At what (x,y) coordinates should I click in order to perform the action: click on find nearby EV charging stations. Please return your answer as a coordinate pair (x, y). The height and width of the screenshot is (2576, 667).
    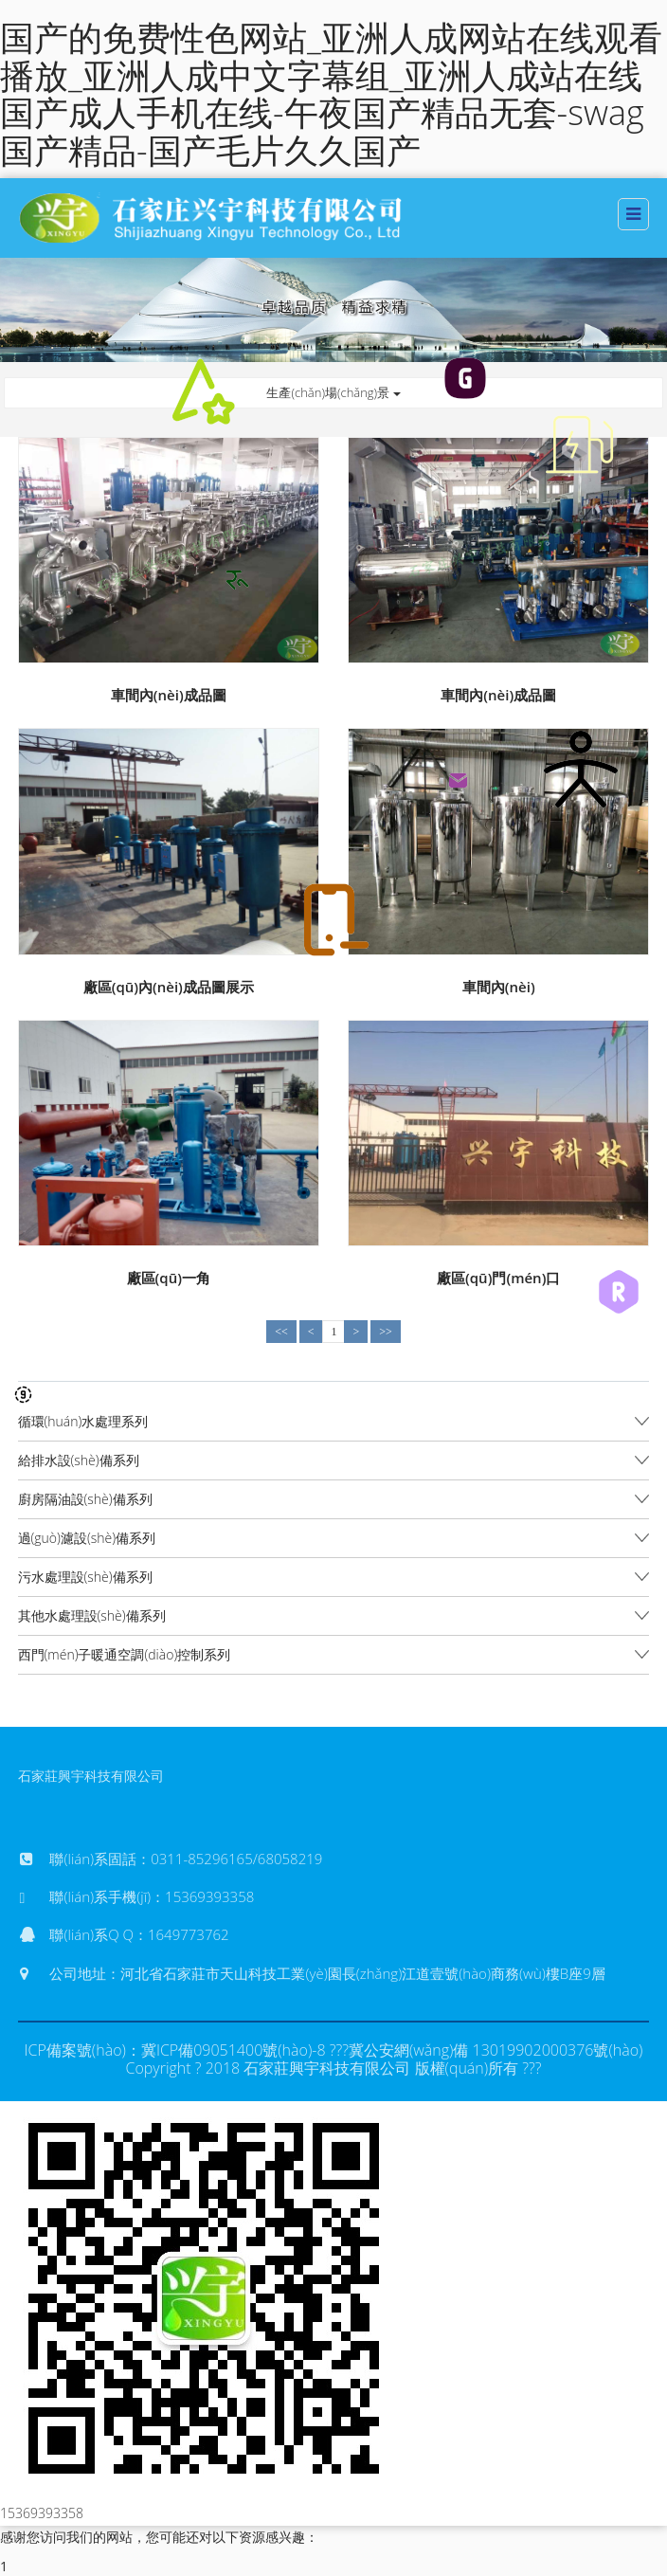
    Looking at the image, I should click on (577, 444).